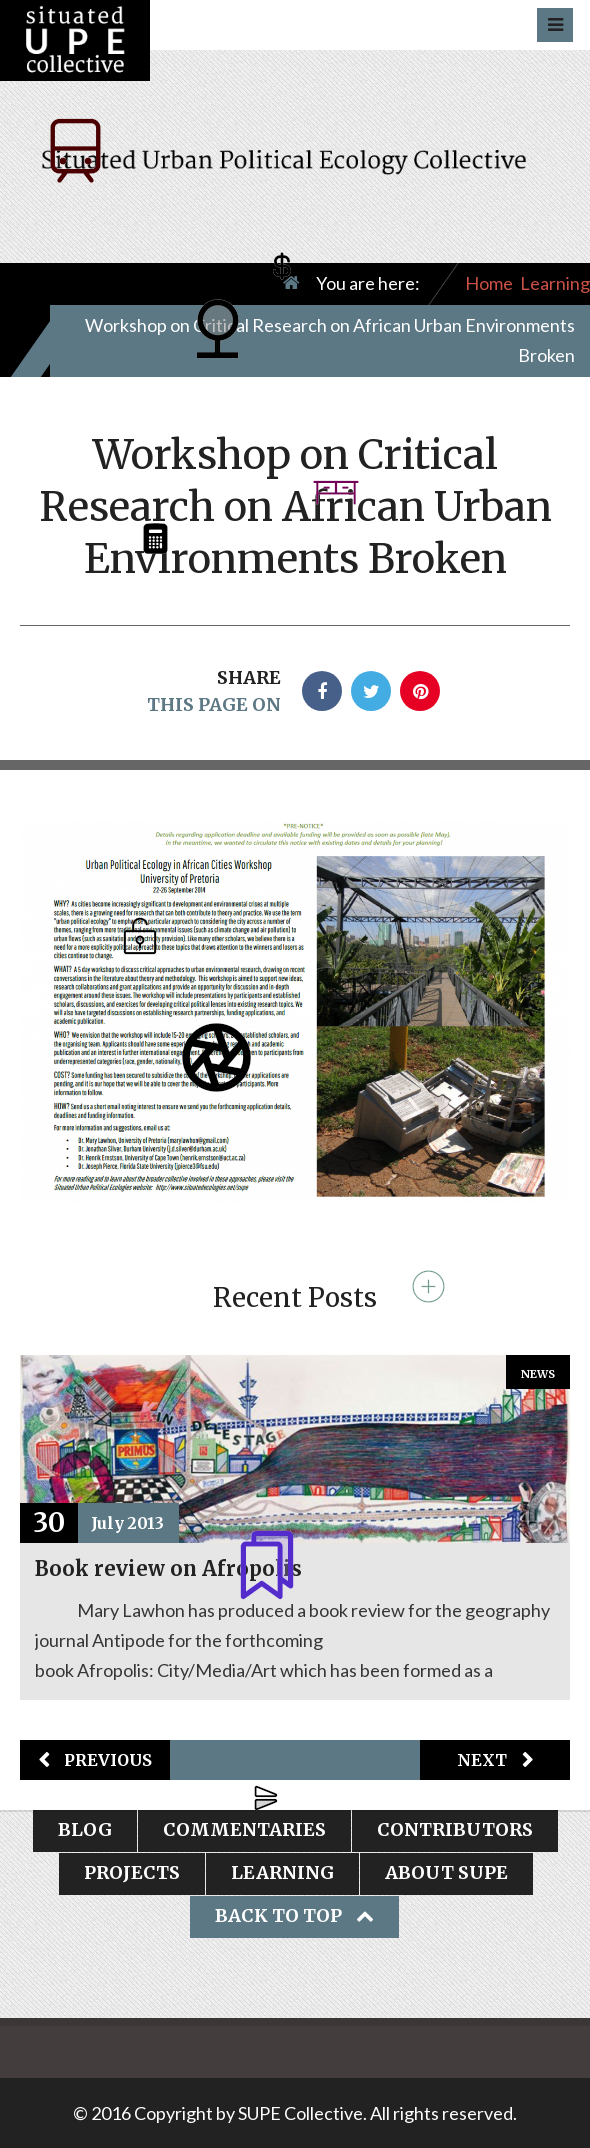 The image size is (590, 2148). I want to click on open the calculator app, so click(155, 538).